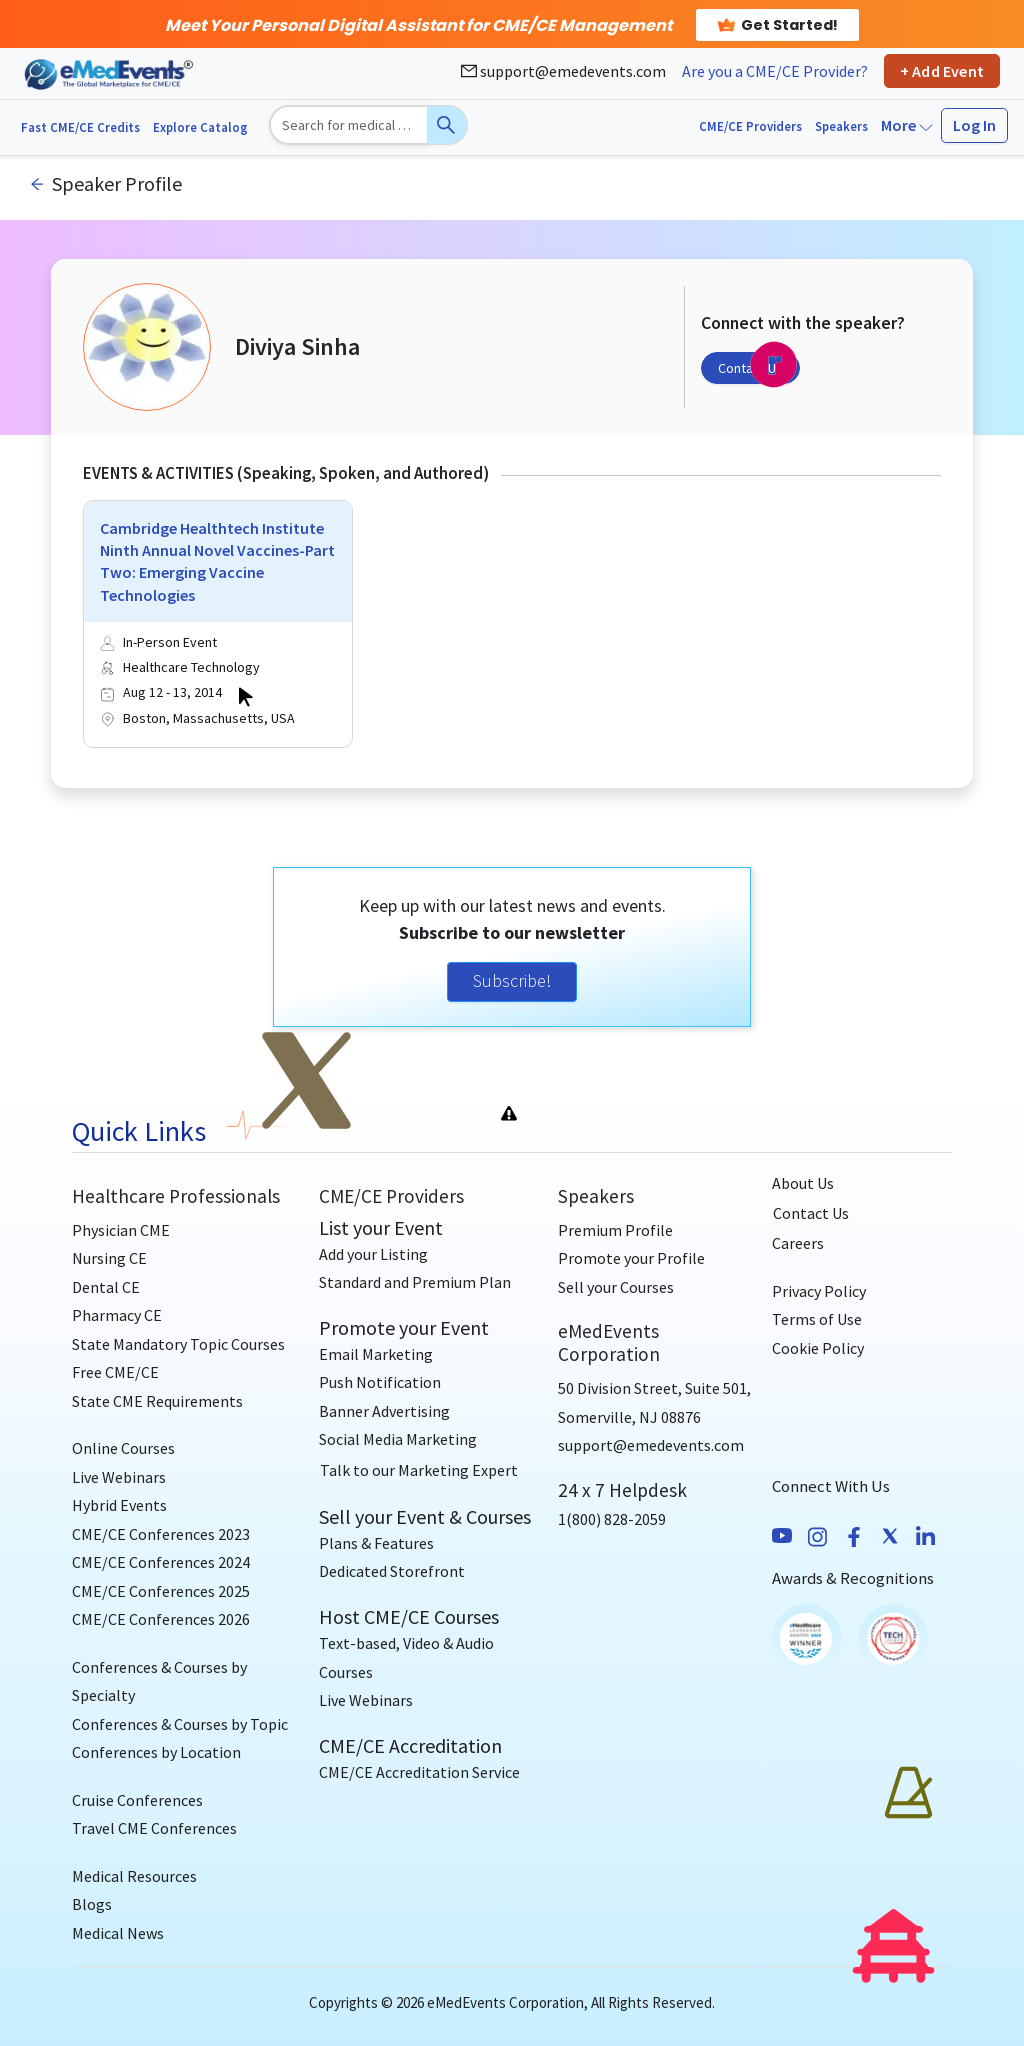 This screenshot has height=2046, width=1024. What do you see at coordinates (245, 697) in the screenshot?
I see `cursor or pointer indicator` at bounding box center [245, 697].